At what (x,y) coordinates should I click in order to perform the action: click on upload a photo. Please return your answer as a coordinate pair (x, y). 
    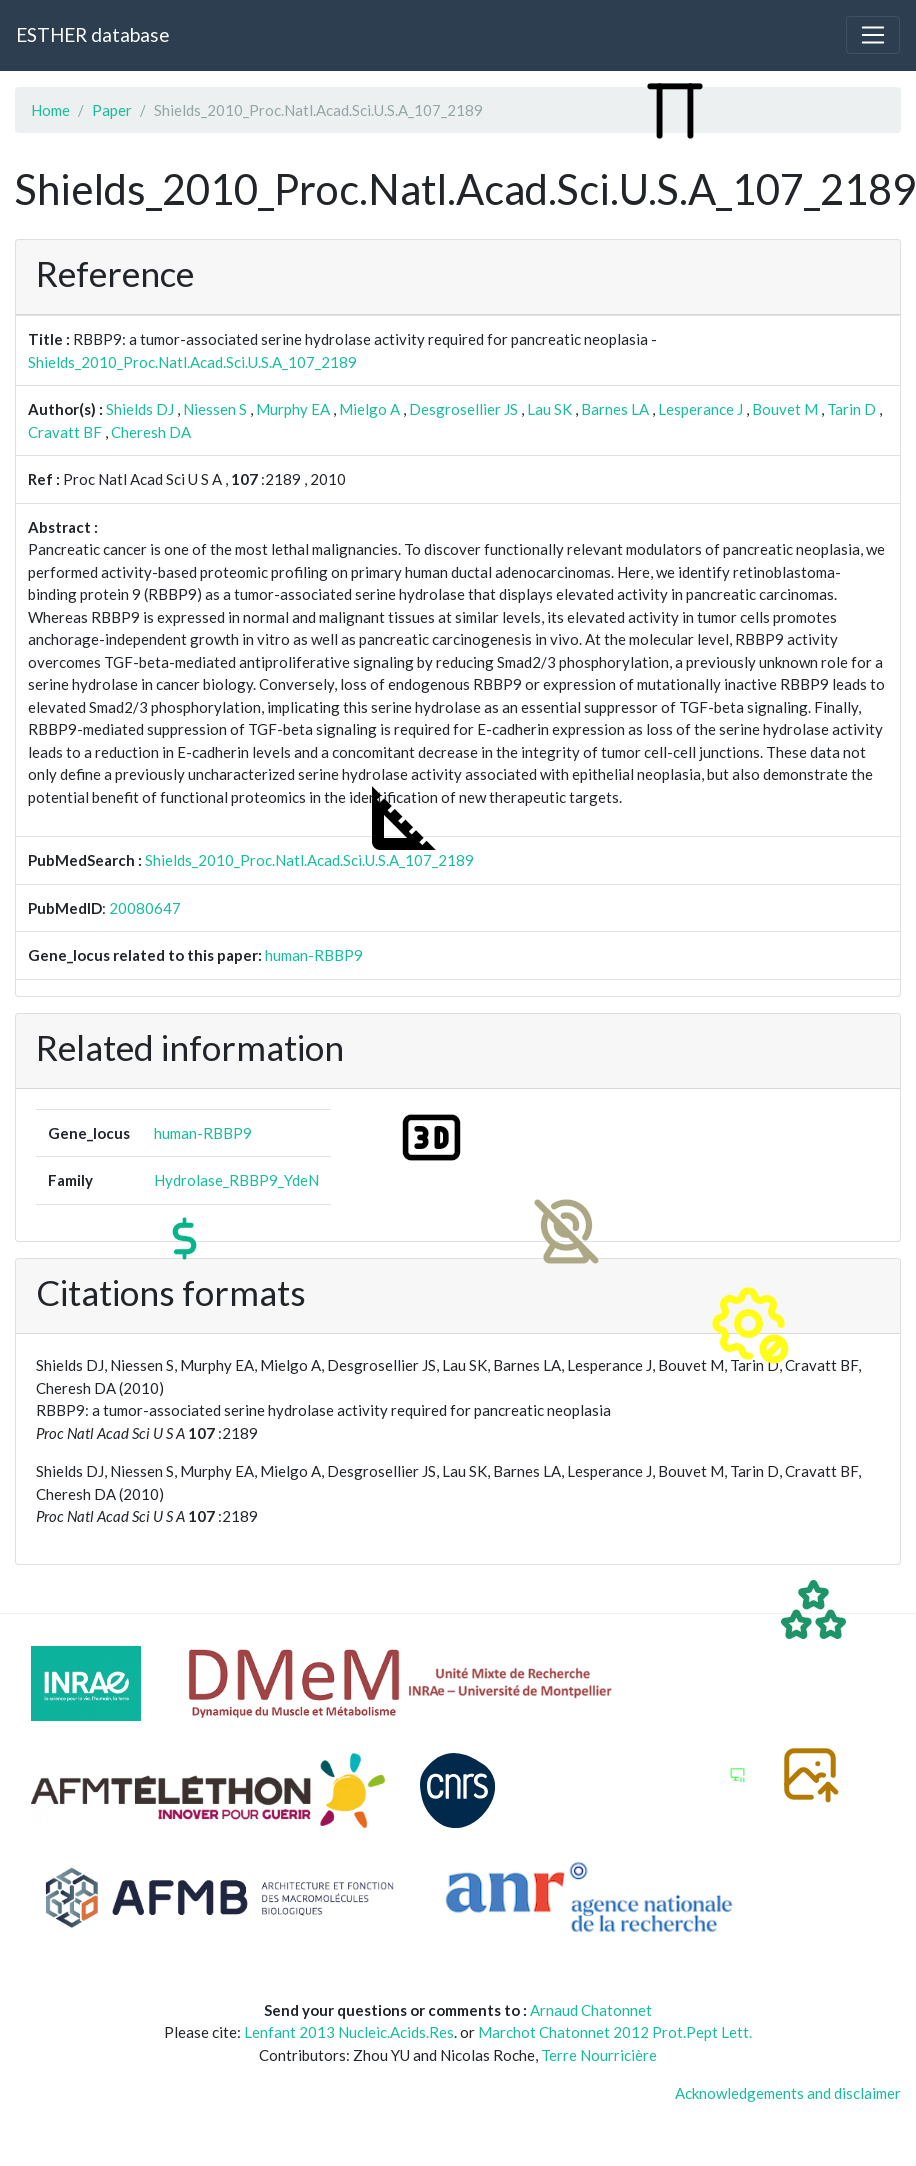
    Looking at the image, I should click on (810, 1774).